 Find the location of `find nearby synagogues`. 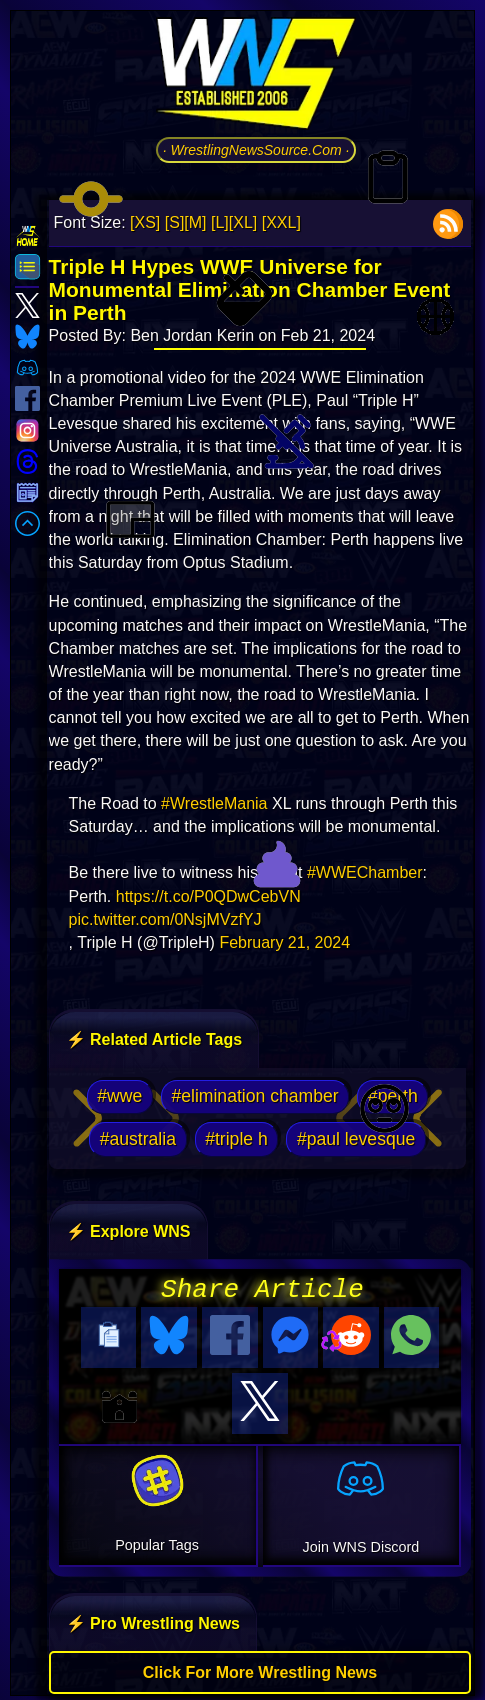

find nearby synagogues is located at coordinates (119, 1406).